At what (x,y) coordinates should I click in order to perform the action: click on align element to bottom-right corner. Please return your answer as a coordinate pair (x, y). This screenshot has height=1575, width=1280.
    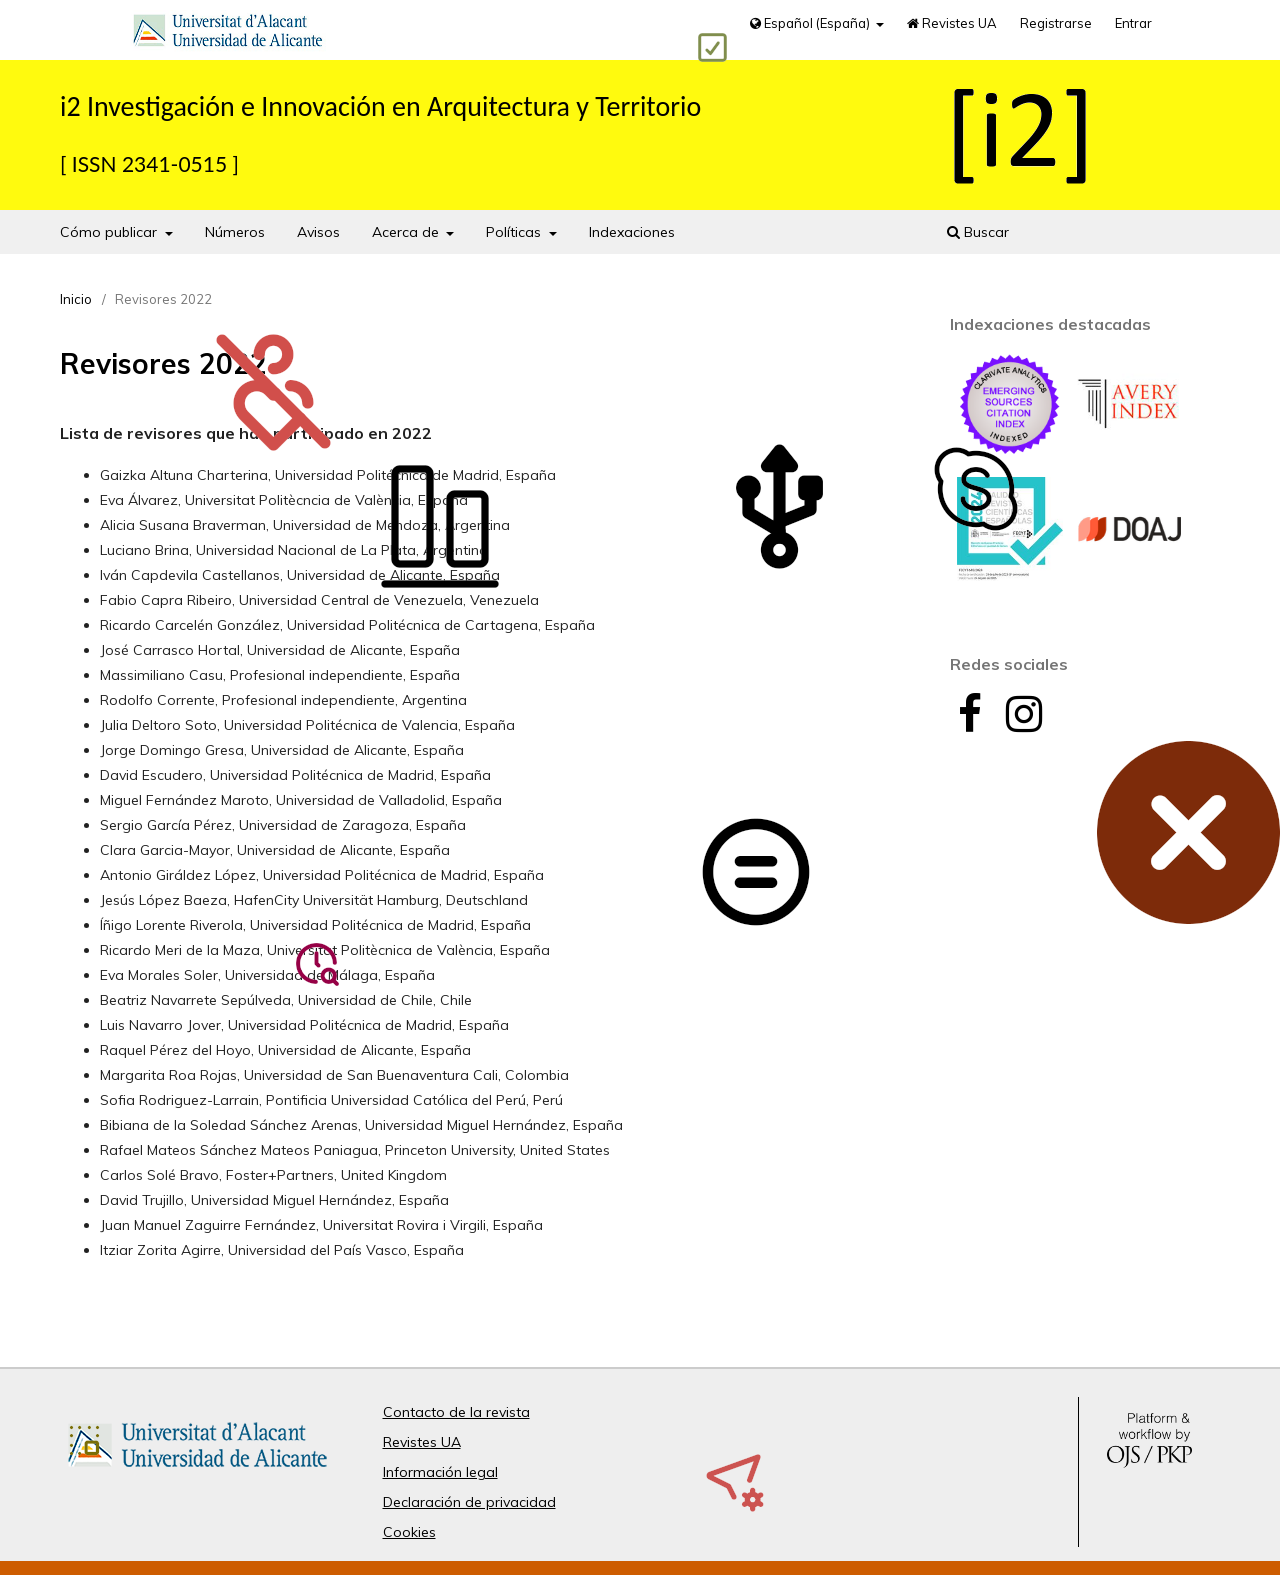
    Looking at the image, I should click on (84, 1440).